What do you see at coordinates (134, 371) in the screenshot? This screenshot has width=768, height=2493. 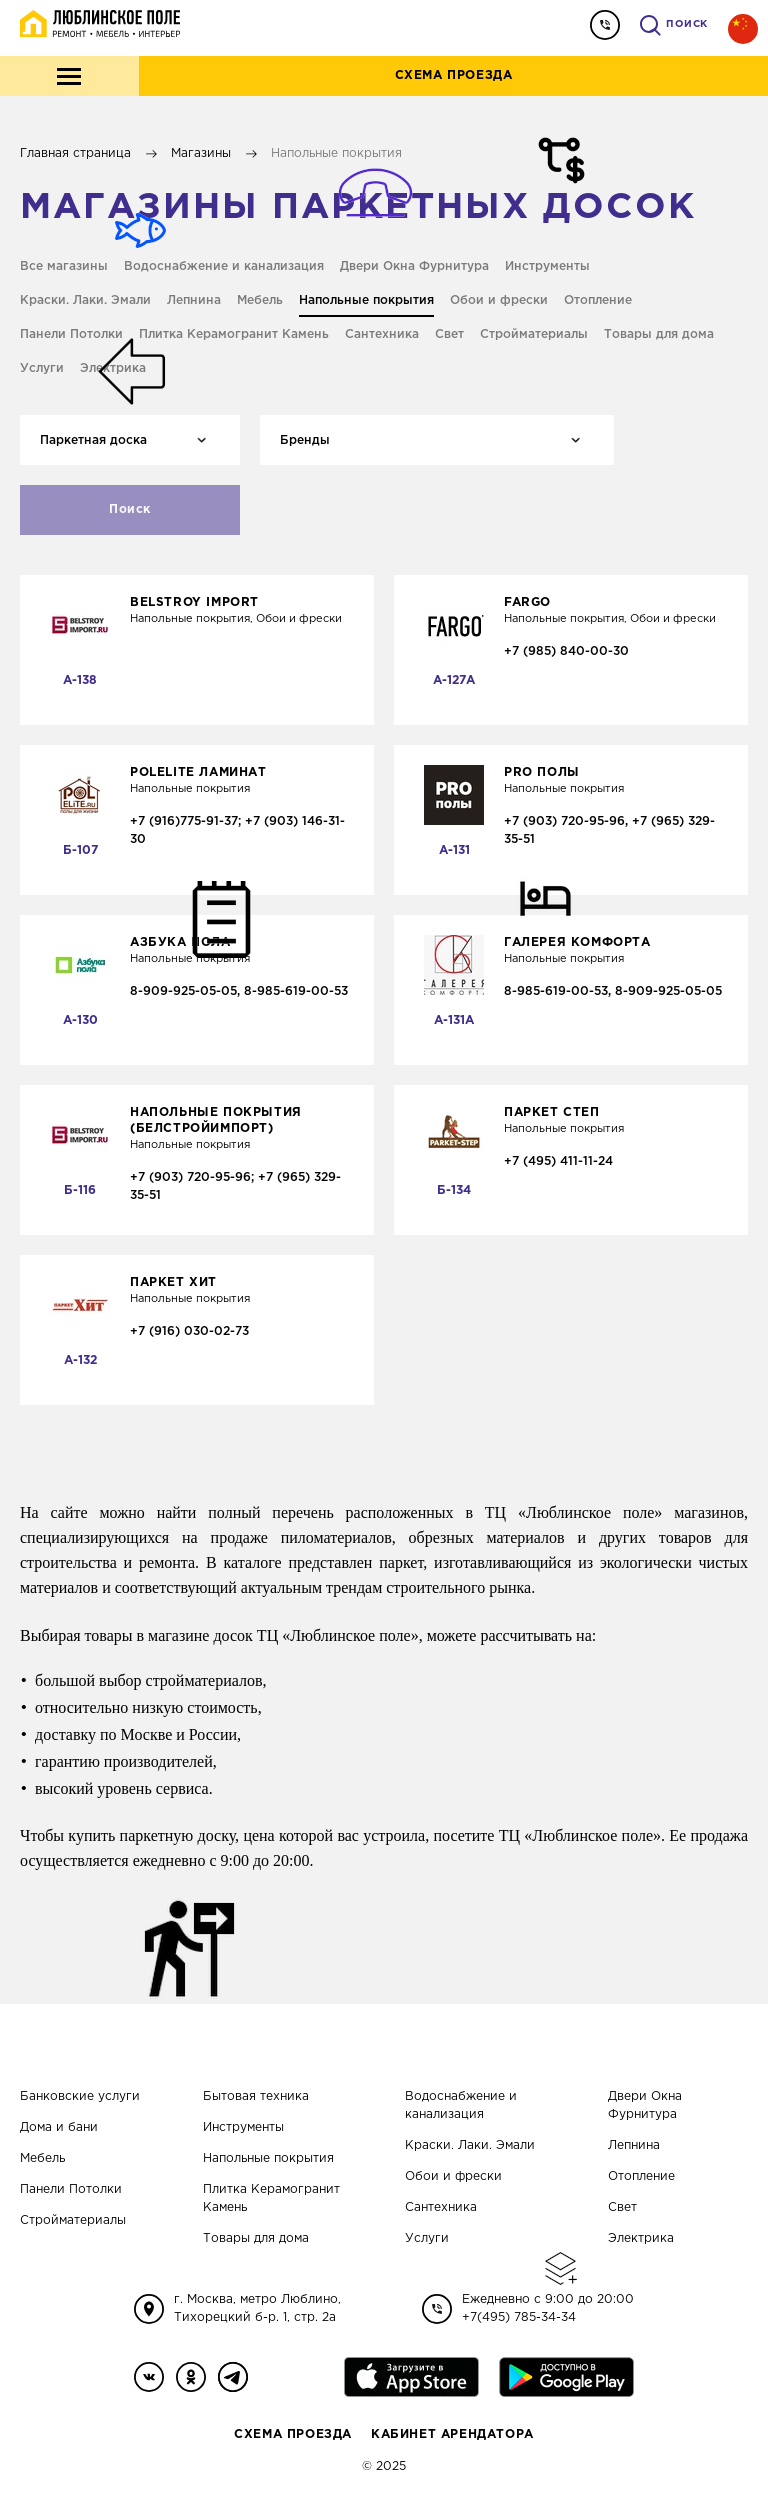 I see `go back to the previous screen` at bounding box center [134, 371].